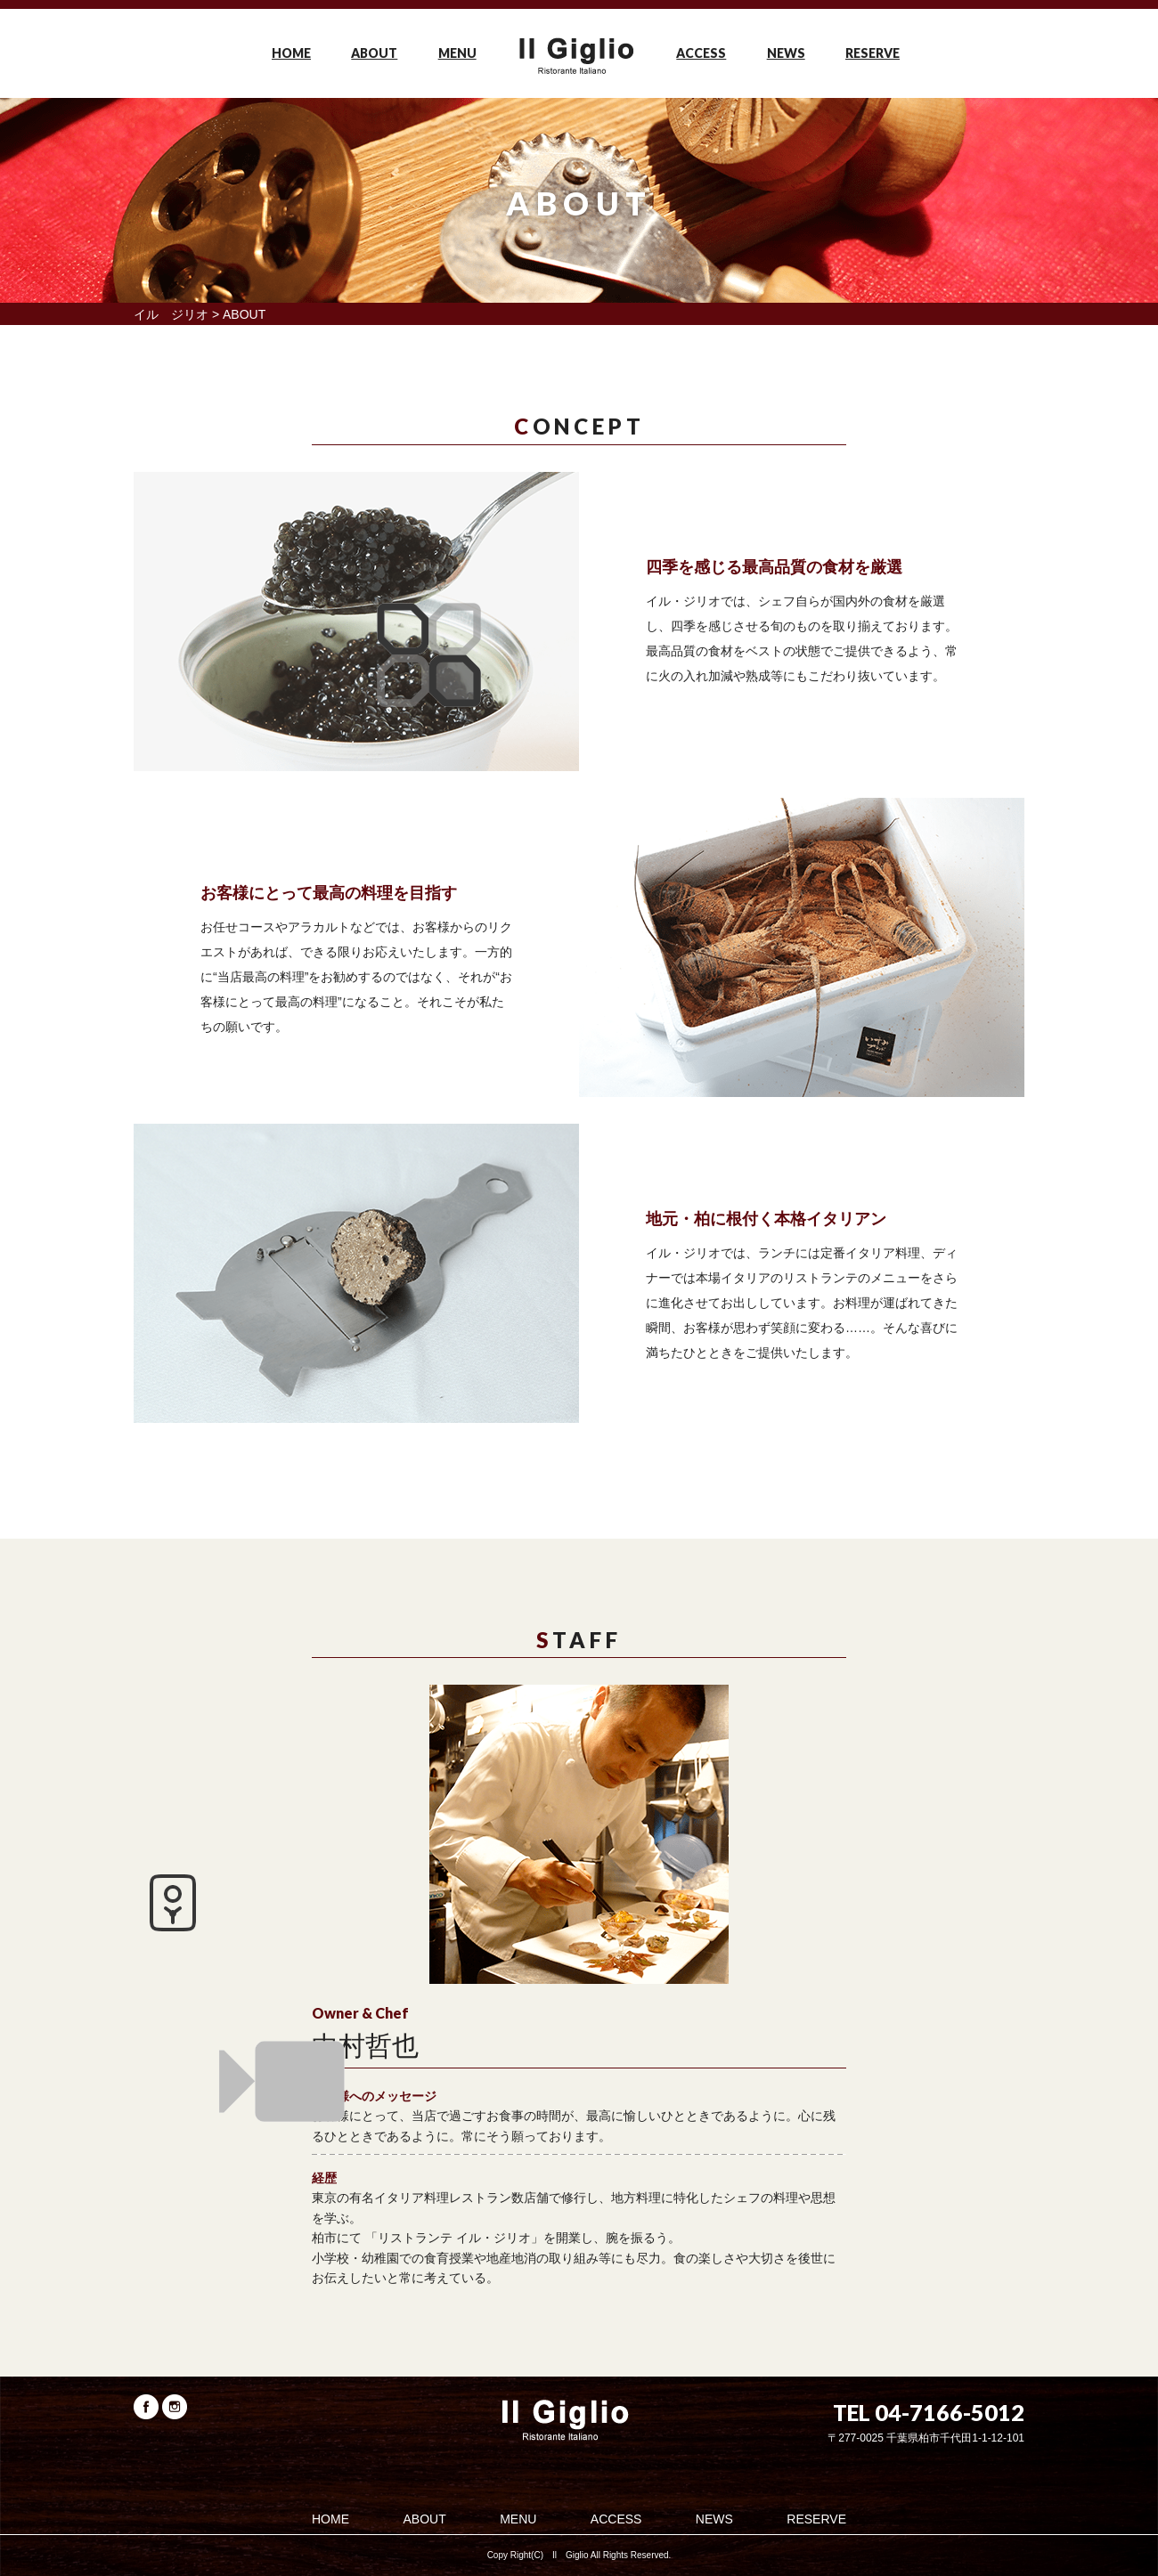 The height and width of the screenshot is (2576, 1158). What do you see at coordinates (428, 654) in the screenshot?
I see `connect or manage exchange account integration` at bounding box center [428, 654].